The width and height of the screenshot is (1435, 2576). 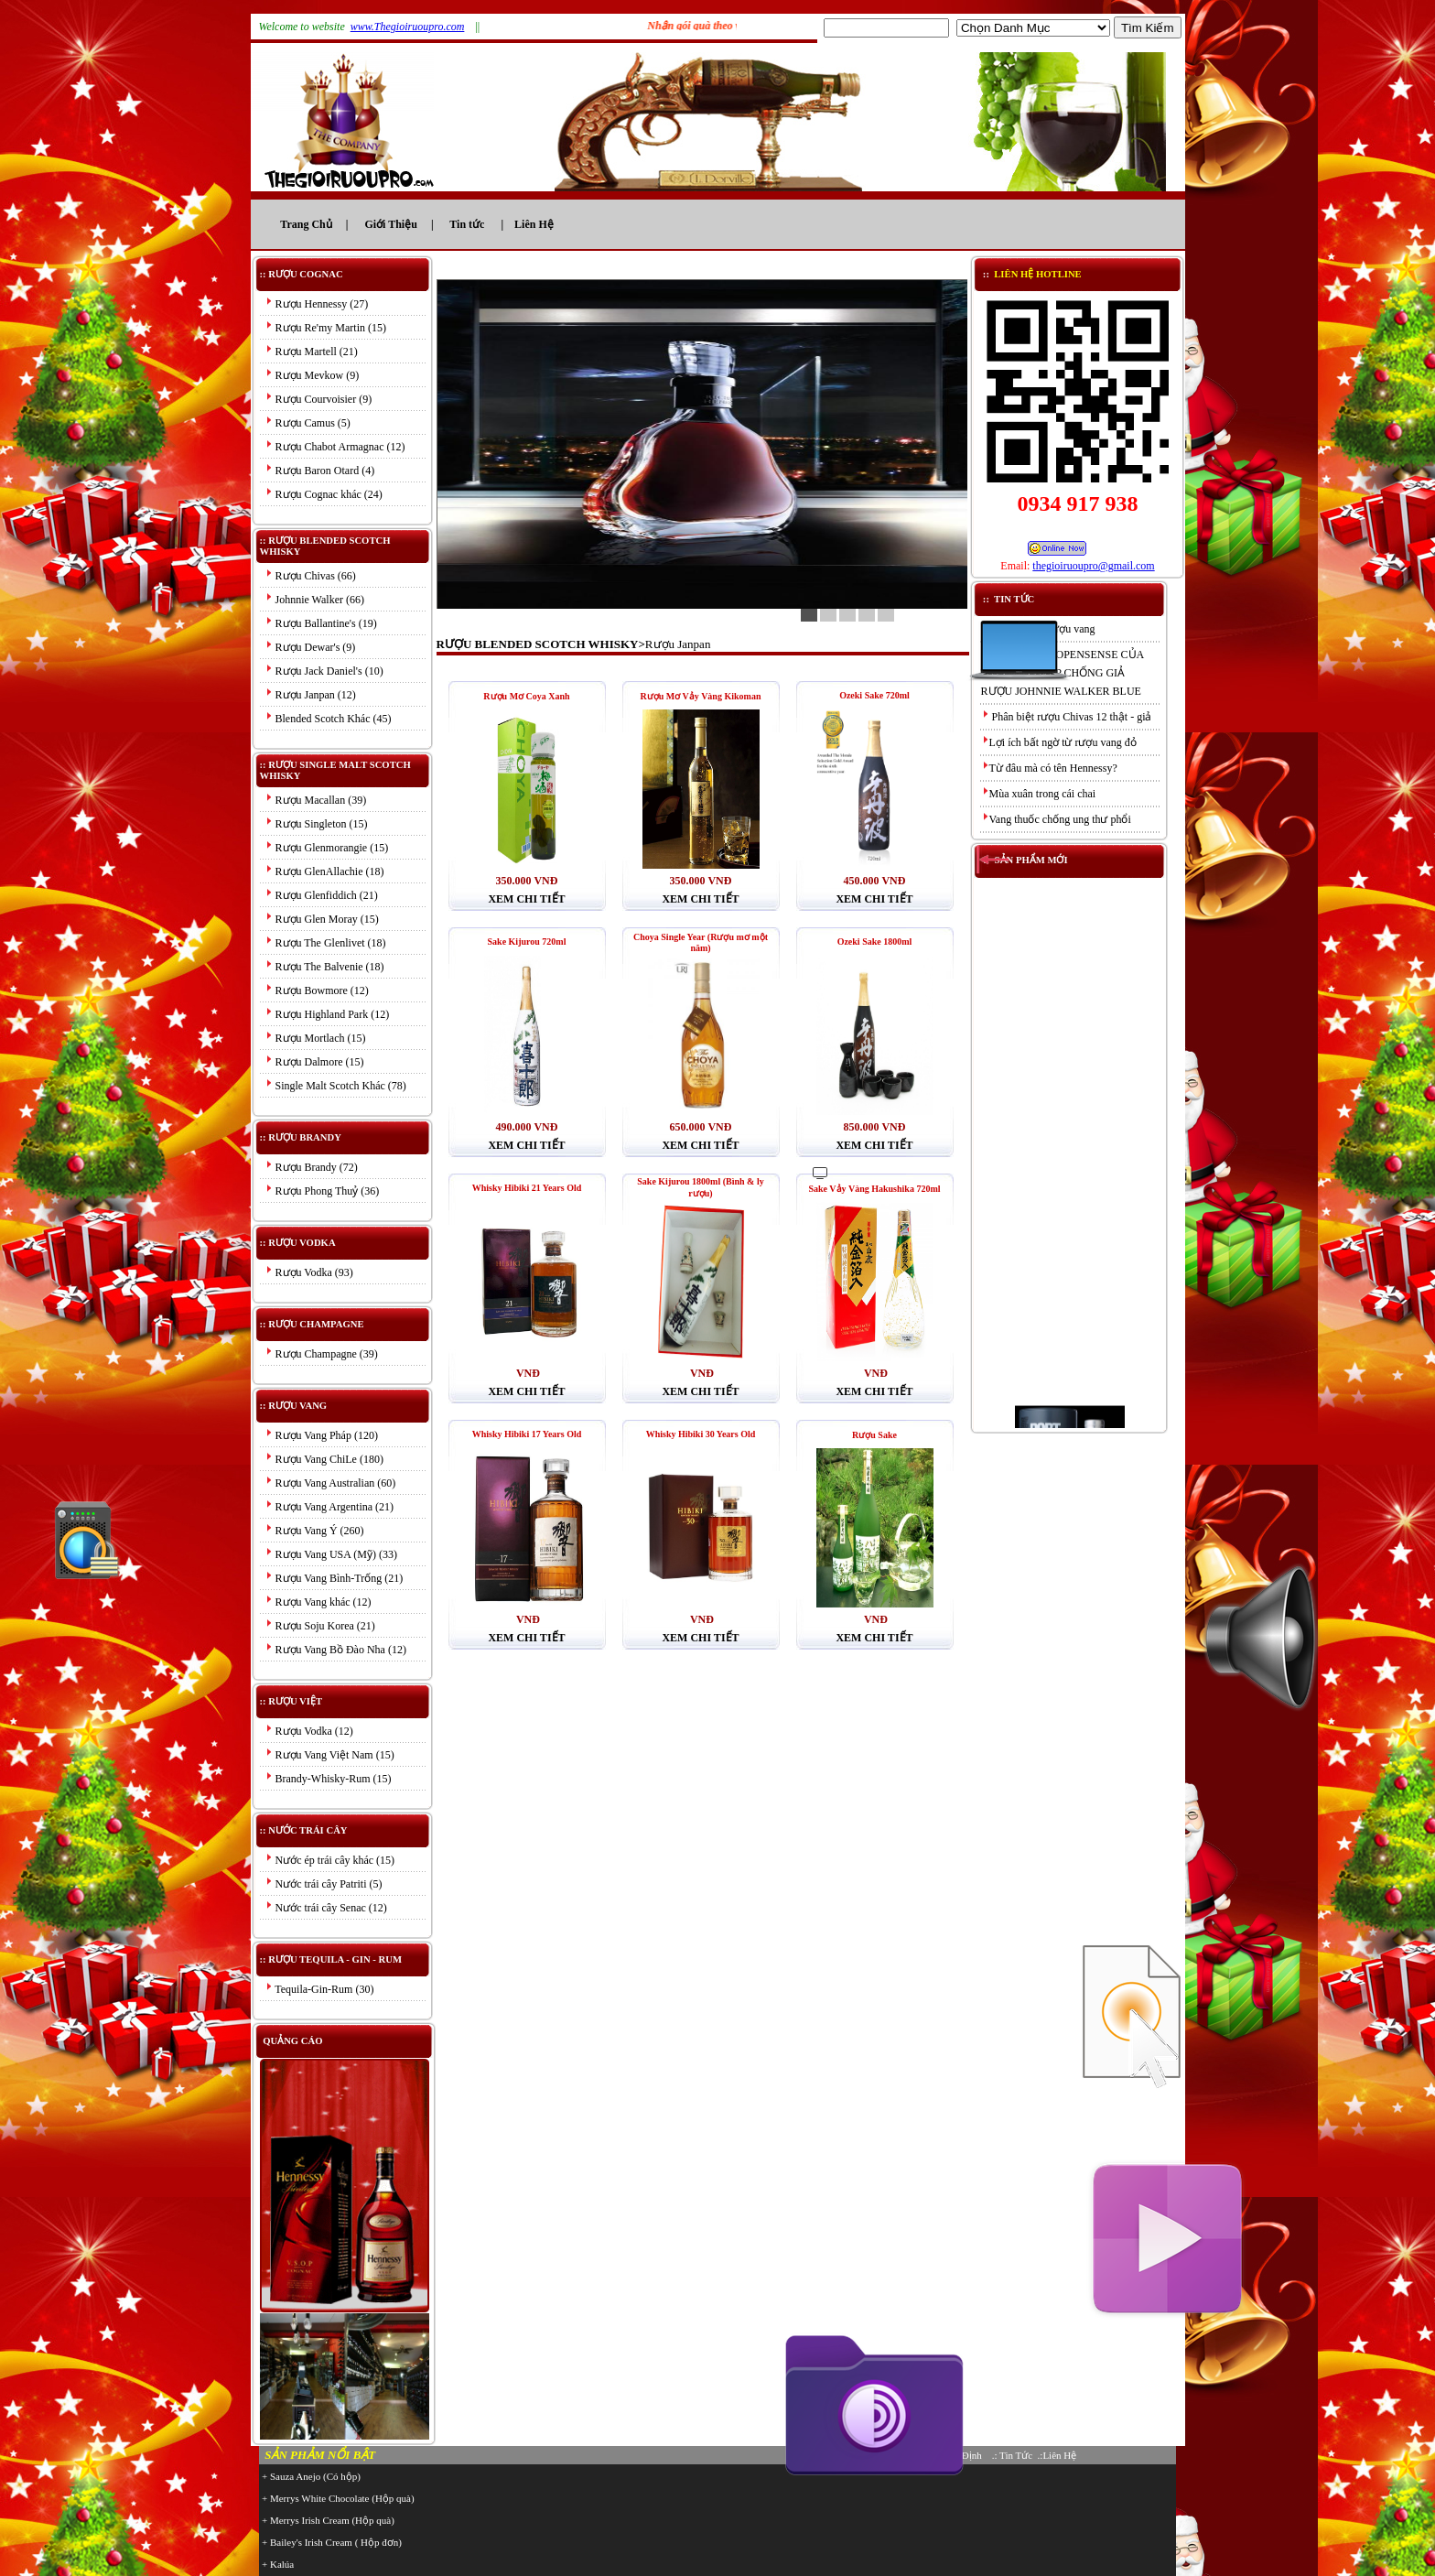 I want to click on indicates a locked RAID 1 storage array, so click(x=82, y=1540).